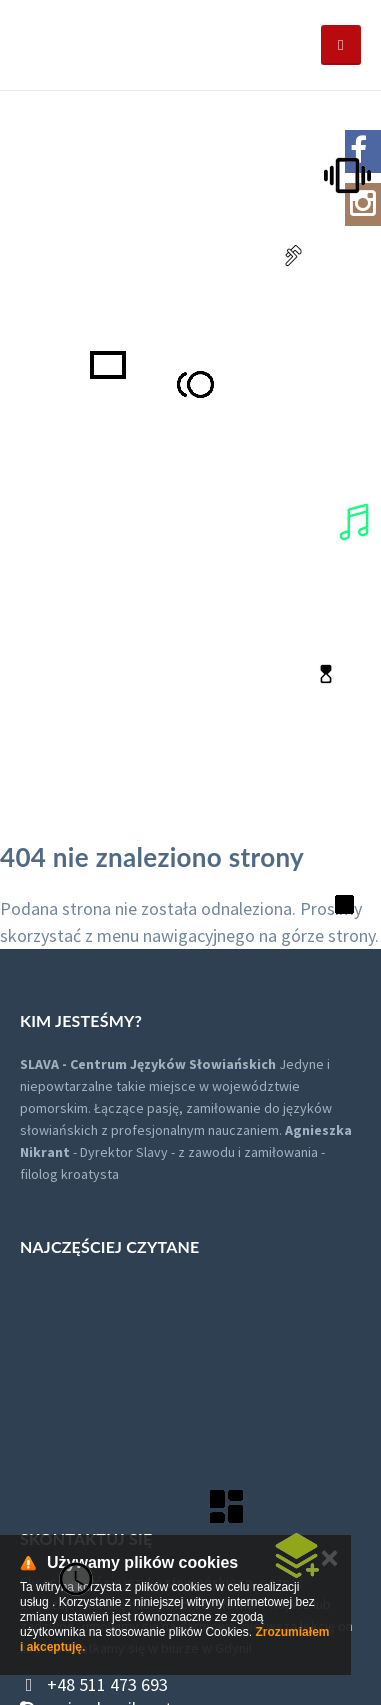 This screenshot has width=381, height=1705. What do you see at coordinates (76, 1579) in the screenshot?
I see `view time or clock settings` at bounding box center [76, 1579].